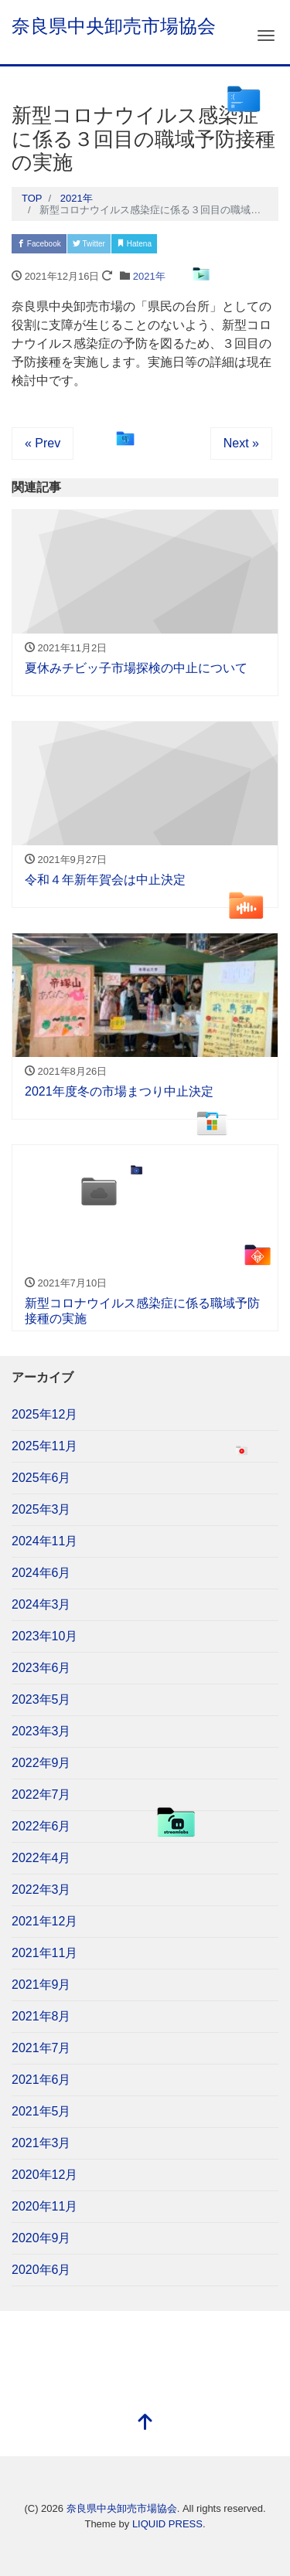 The width and height of the screenshot is (290, 2576). What do you see at coordinates (212, 1124) in the screenshot?
I see `open microsoft store downloads folder` at bounding box center [212, 1124].